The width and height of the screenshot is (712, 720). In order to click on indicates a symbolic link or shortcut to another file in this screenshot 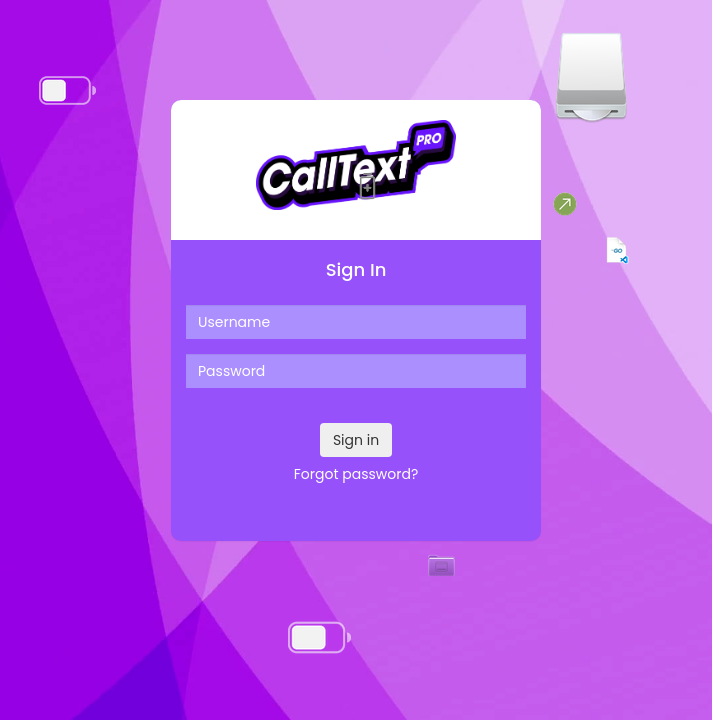, I will do `click(565, 204)`.